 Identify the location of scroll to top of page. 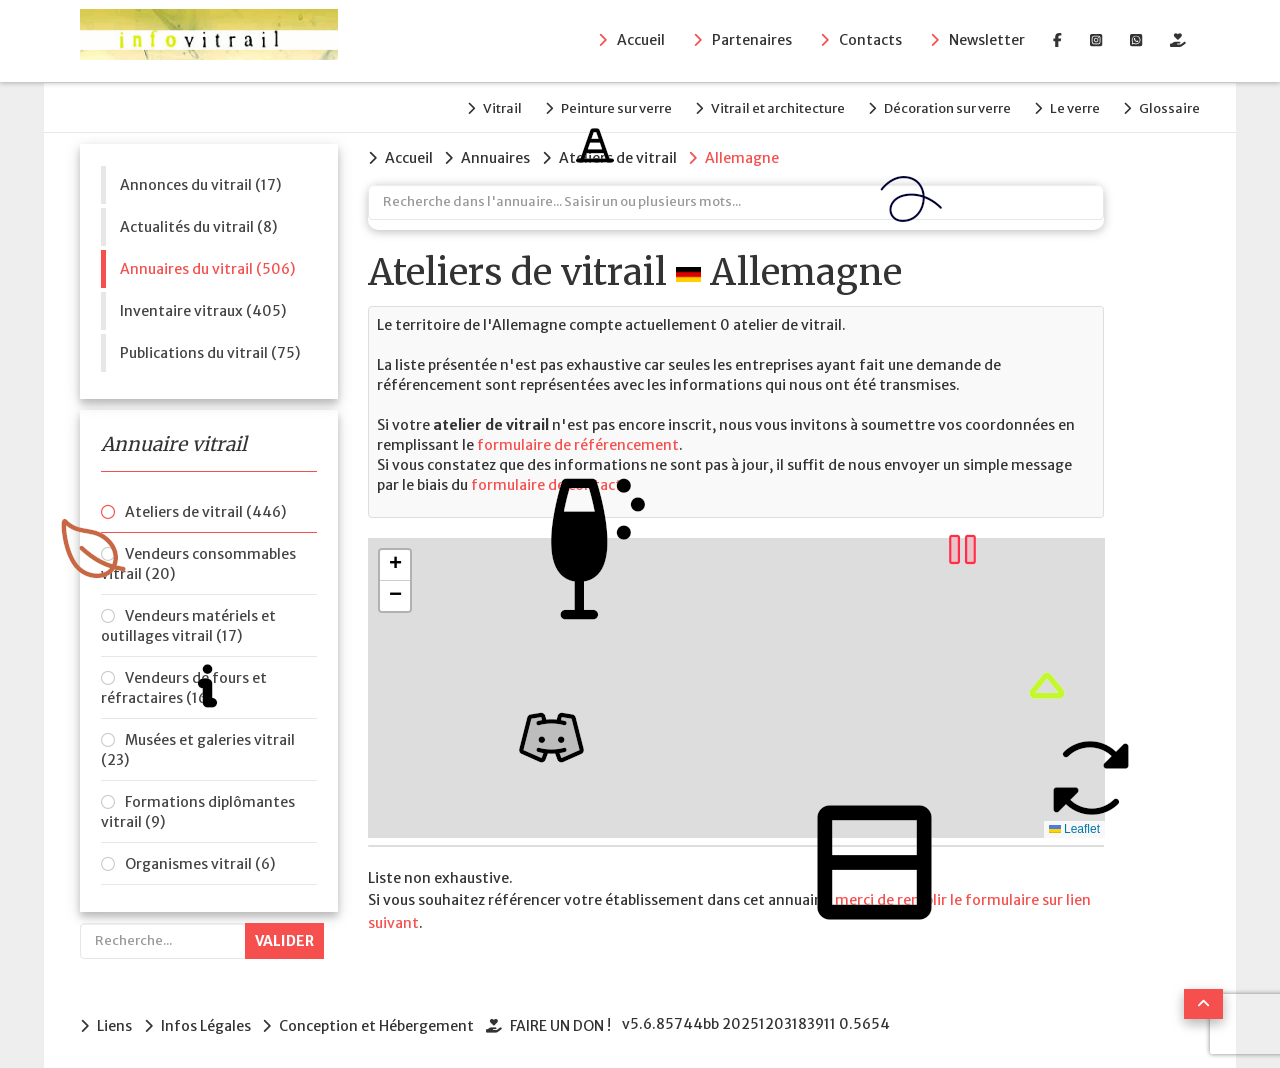
(1047, 687).